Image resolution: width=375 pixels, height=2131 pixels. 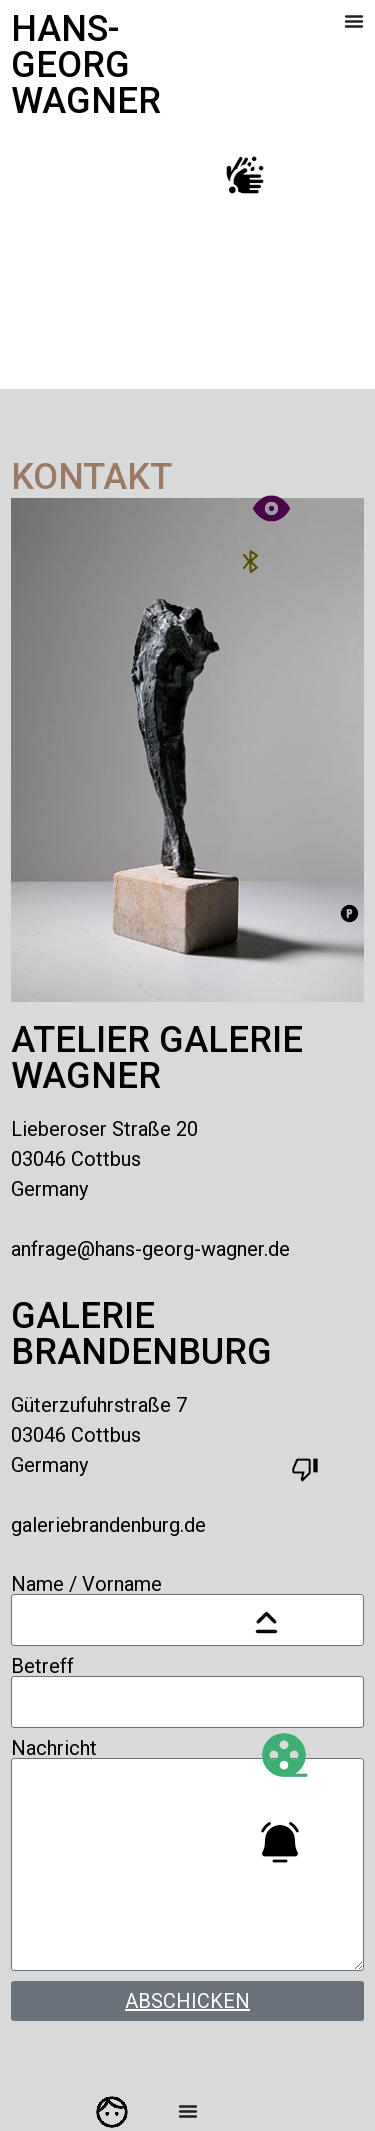 I want to click on access video or movie content, so click(x=284, y=1755).